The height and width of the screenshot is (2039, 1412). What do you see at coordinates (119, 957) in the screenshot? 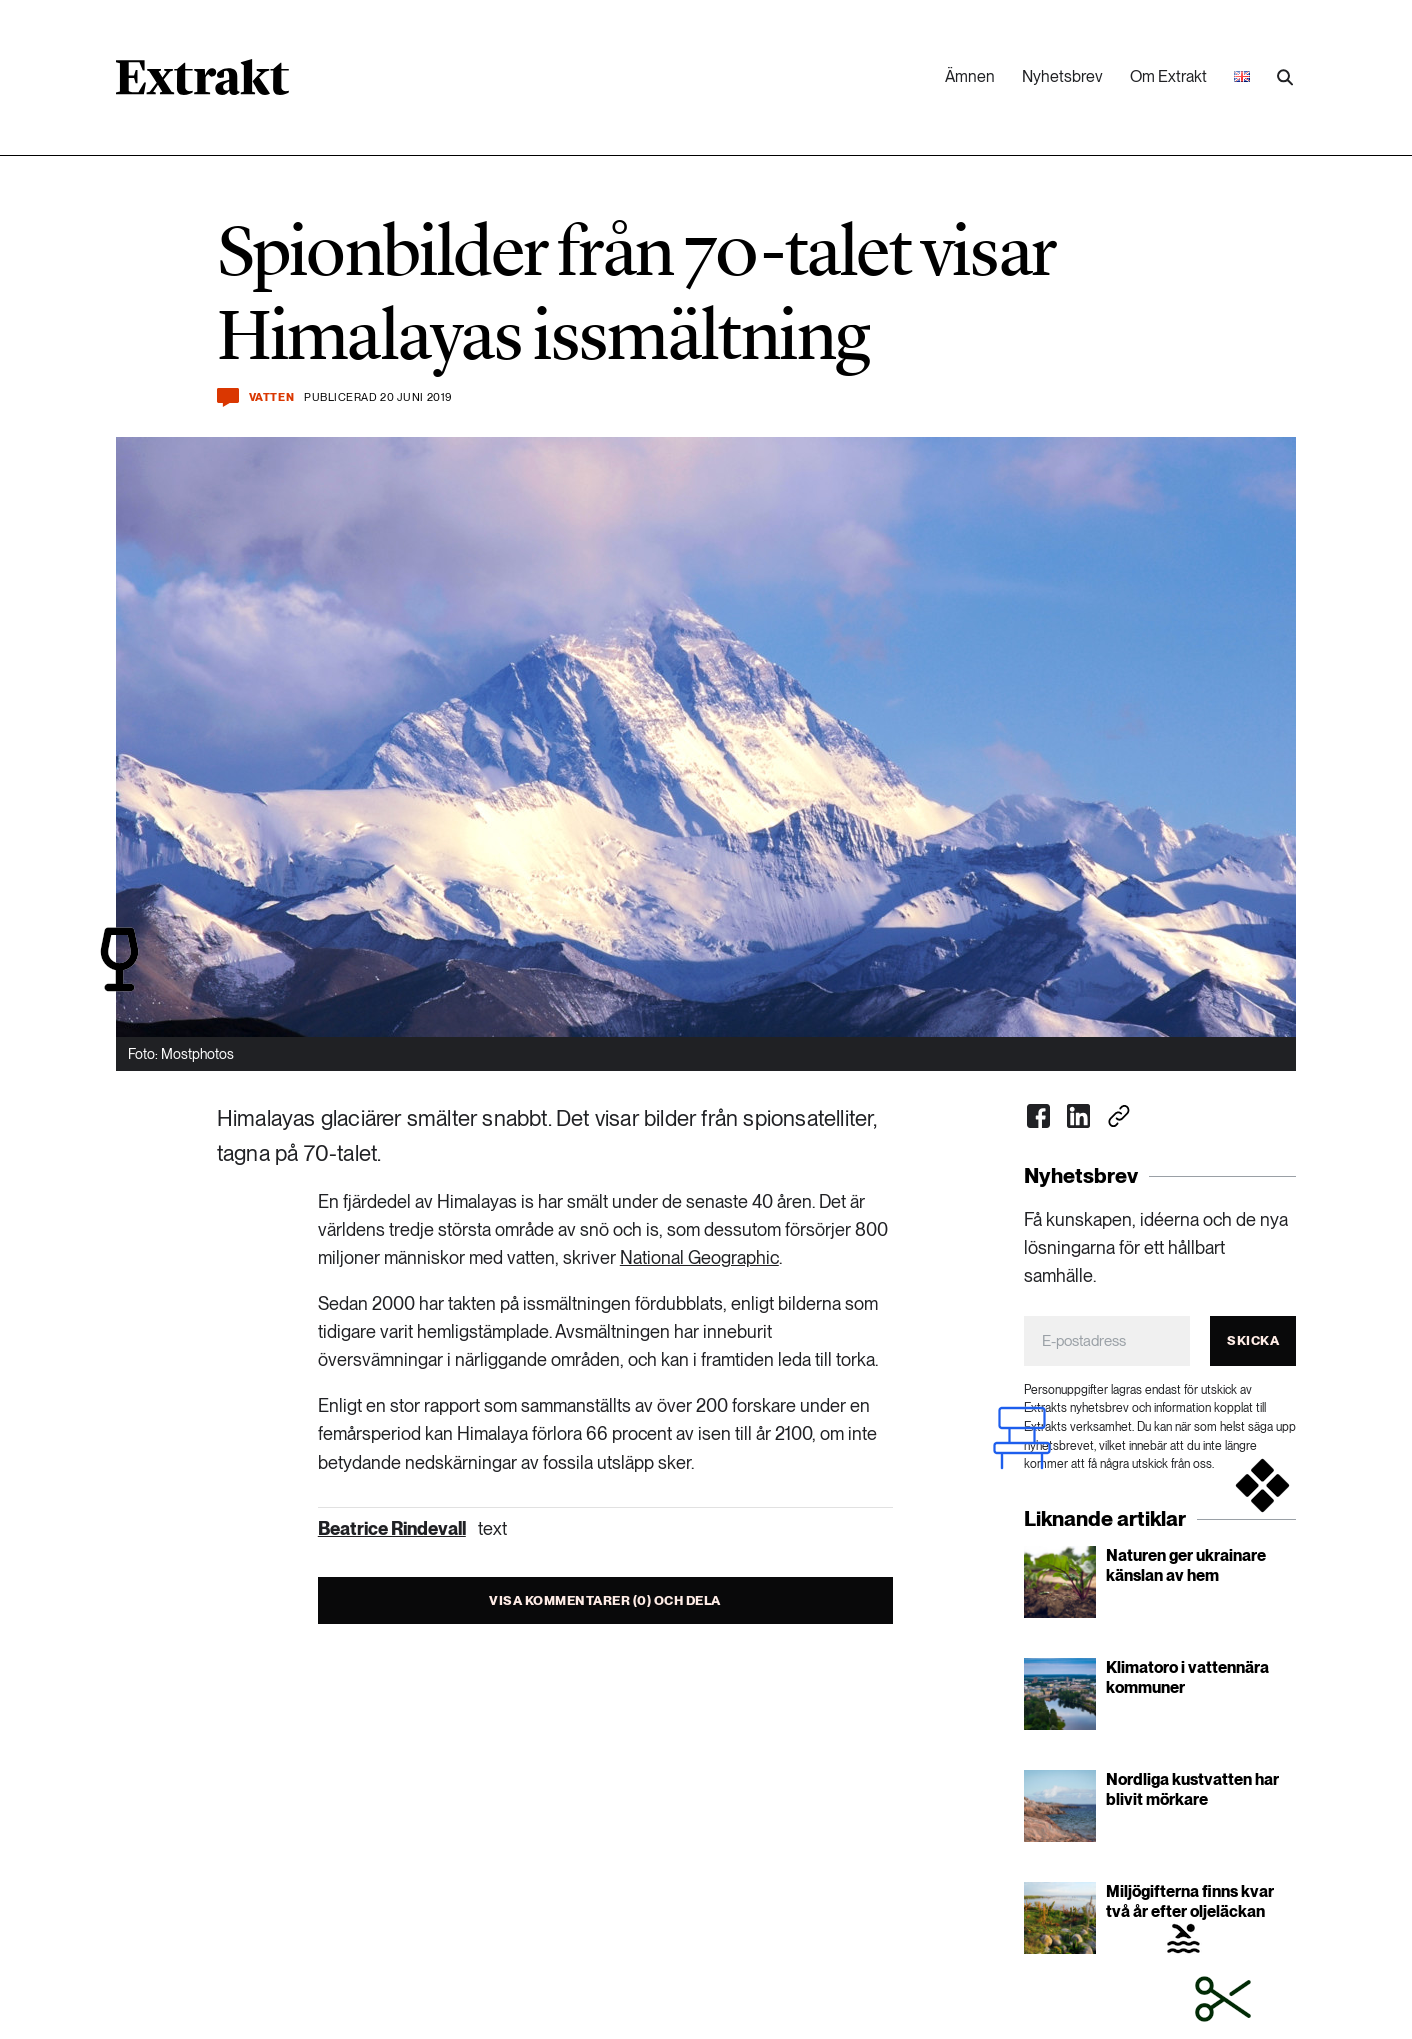
I see `browse wine or beverage options` at bounding box center [119, 957].